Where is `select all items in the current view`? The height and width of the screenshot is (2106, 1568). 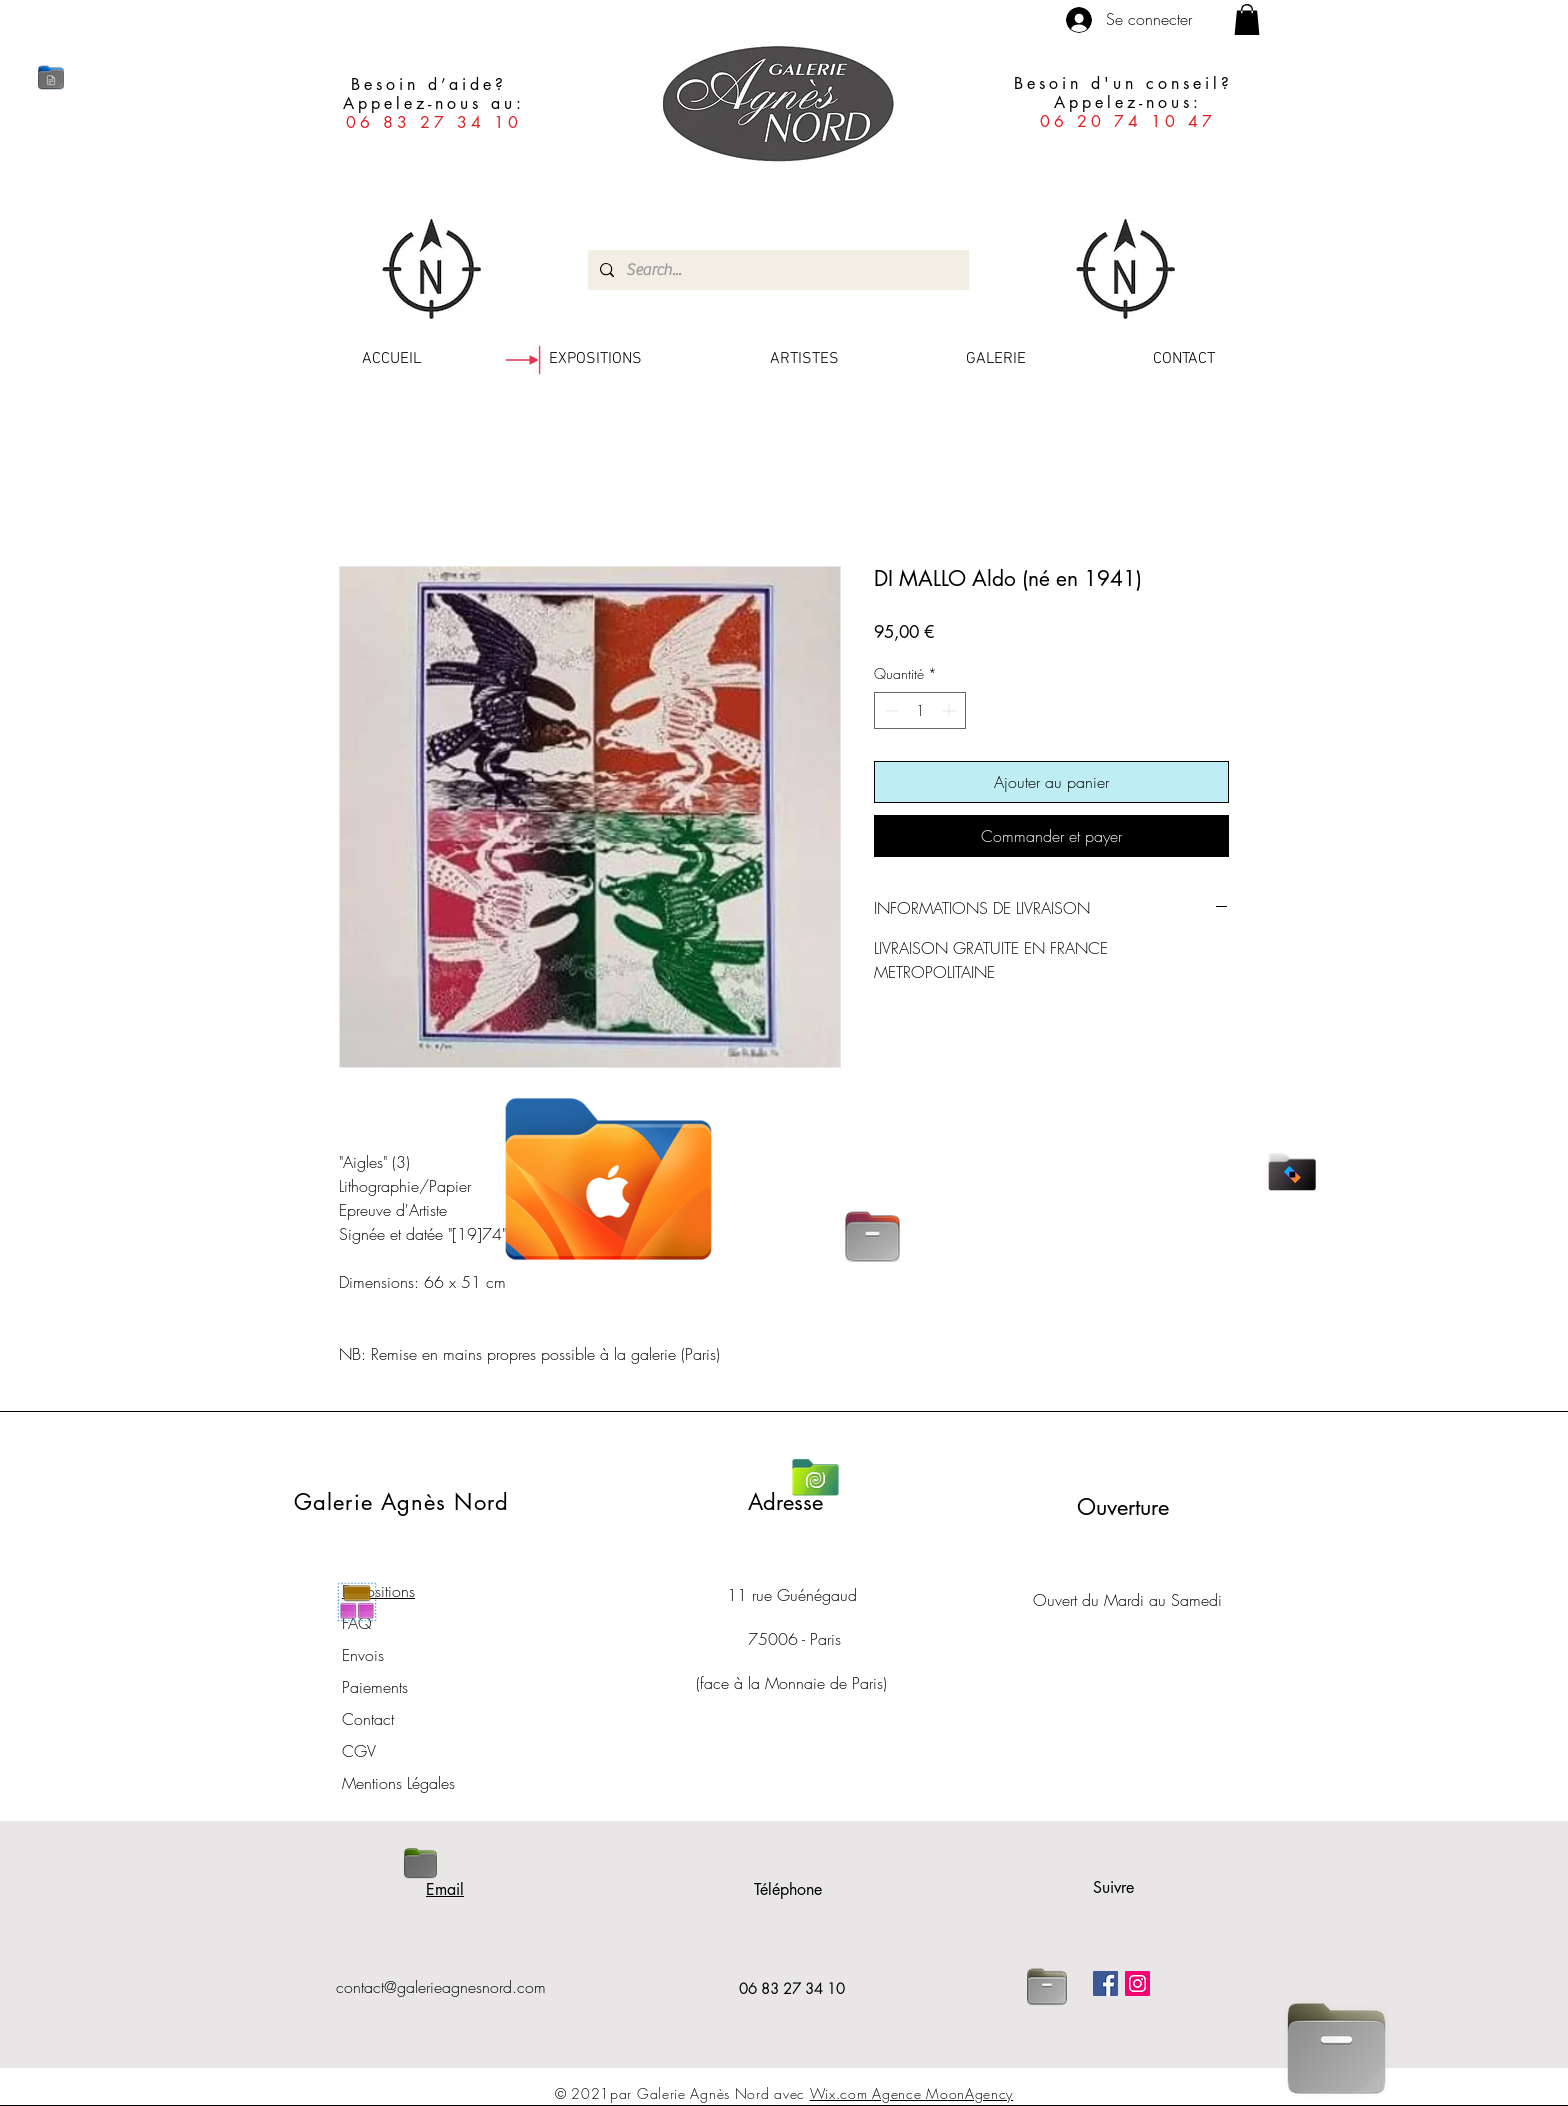
select all items in the current view is located at coordinates (357, 1602).